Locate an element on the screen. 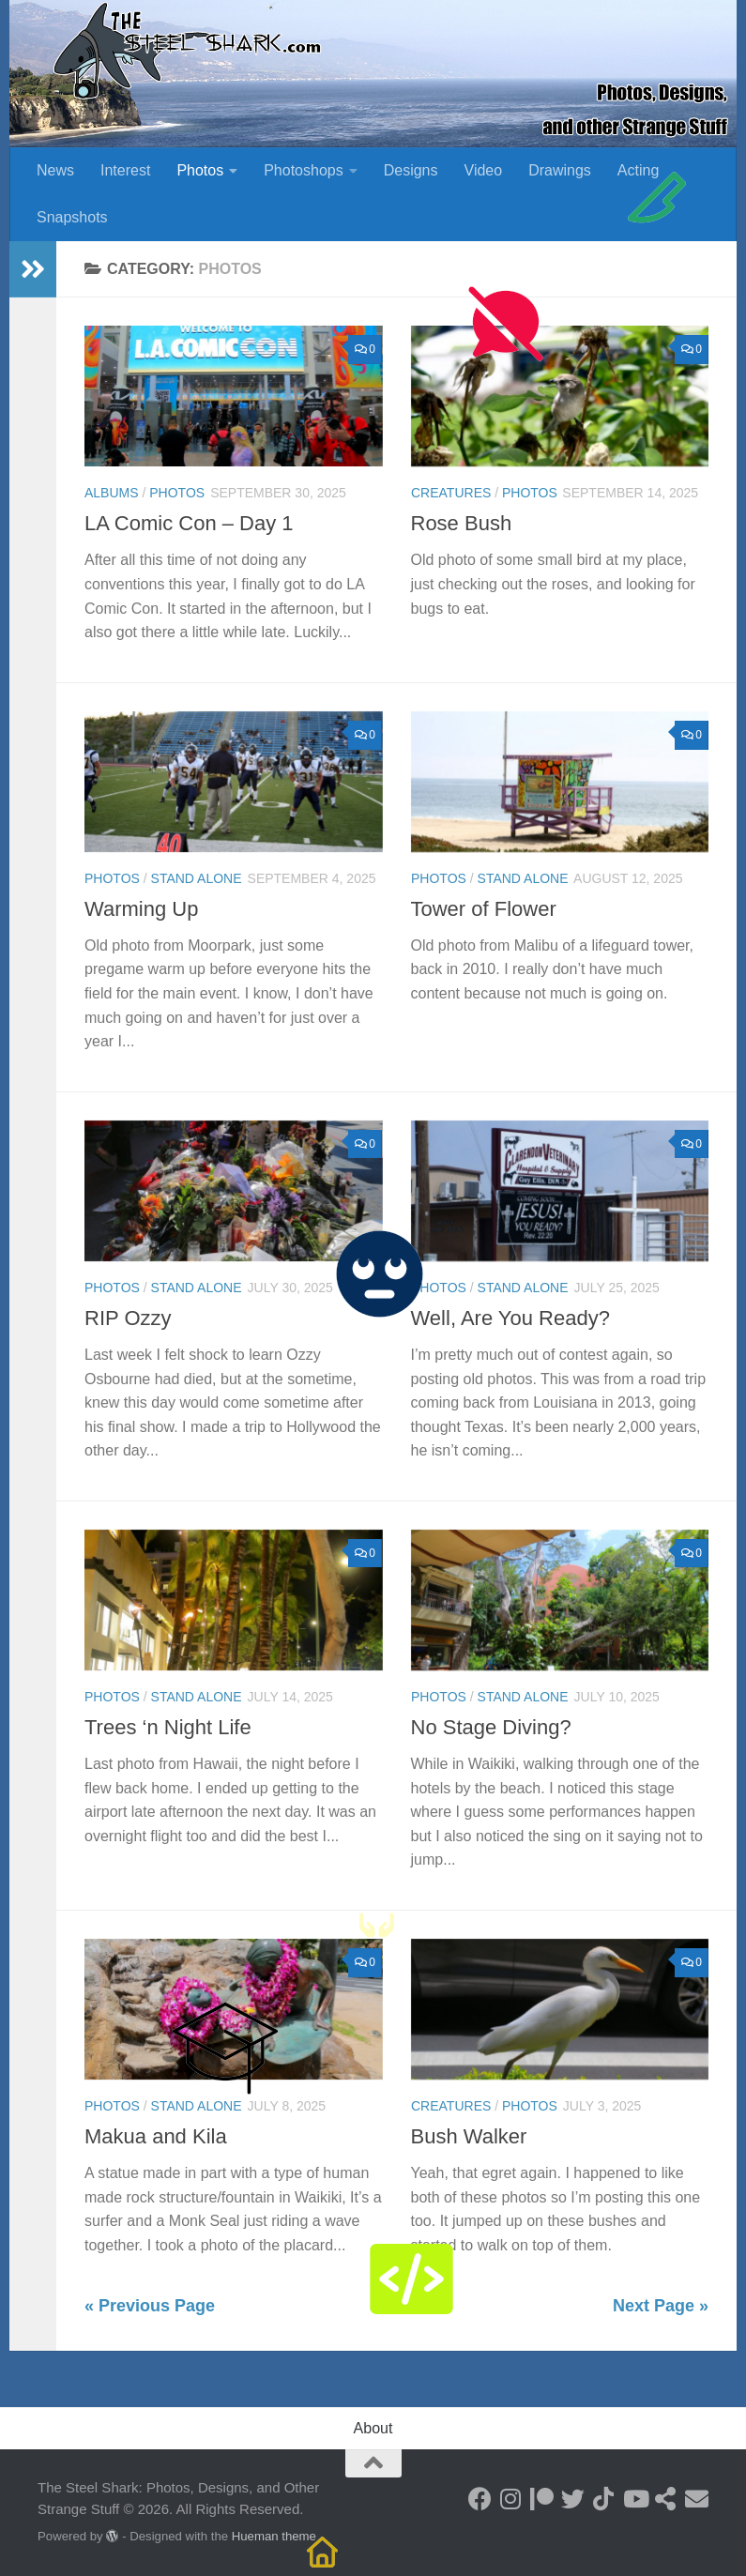  view or edit source code is located at coordinates (411, 2279).